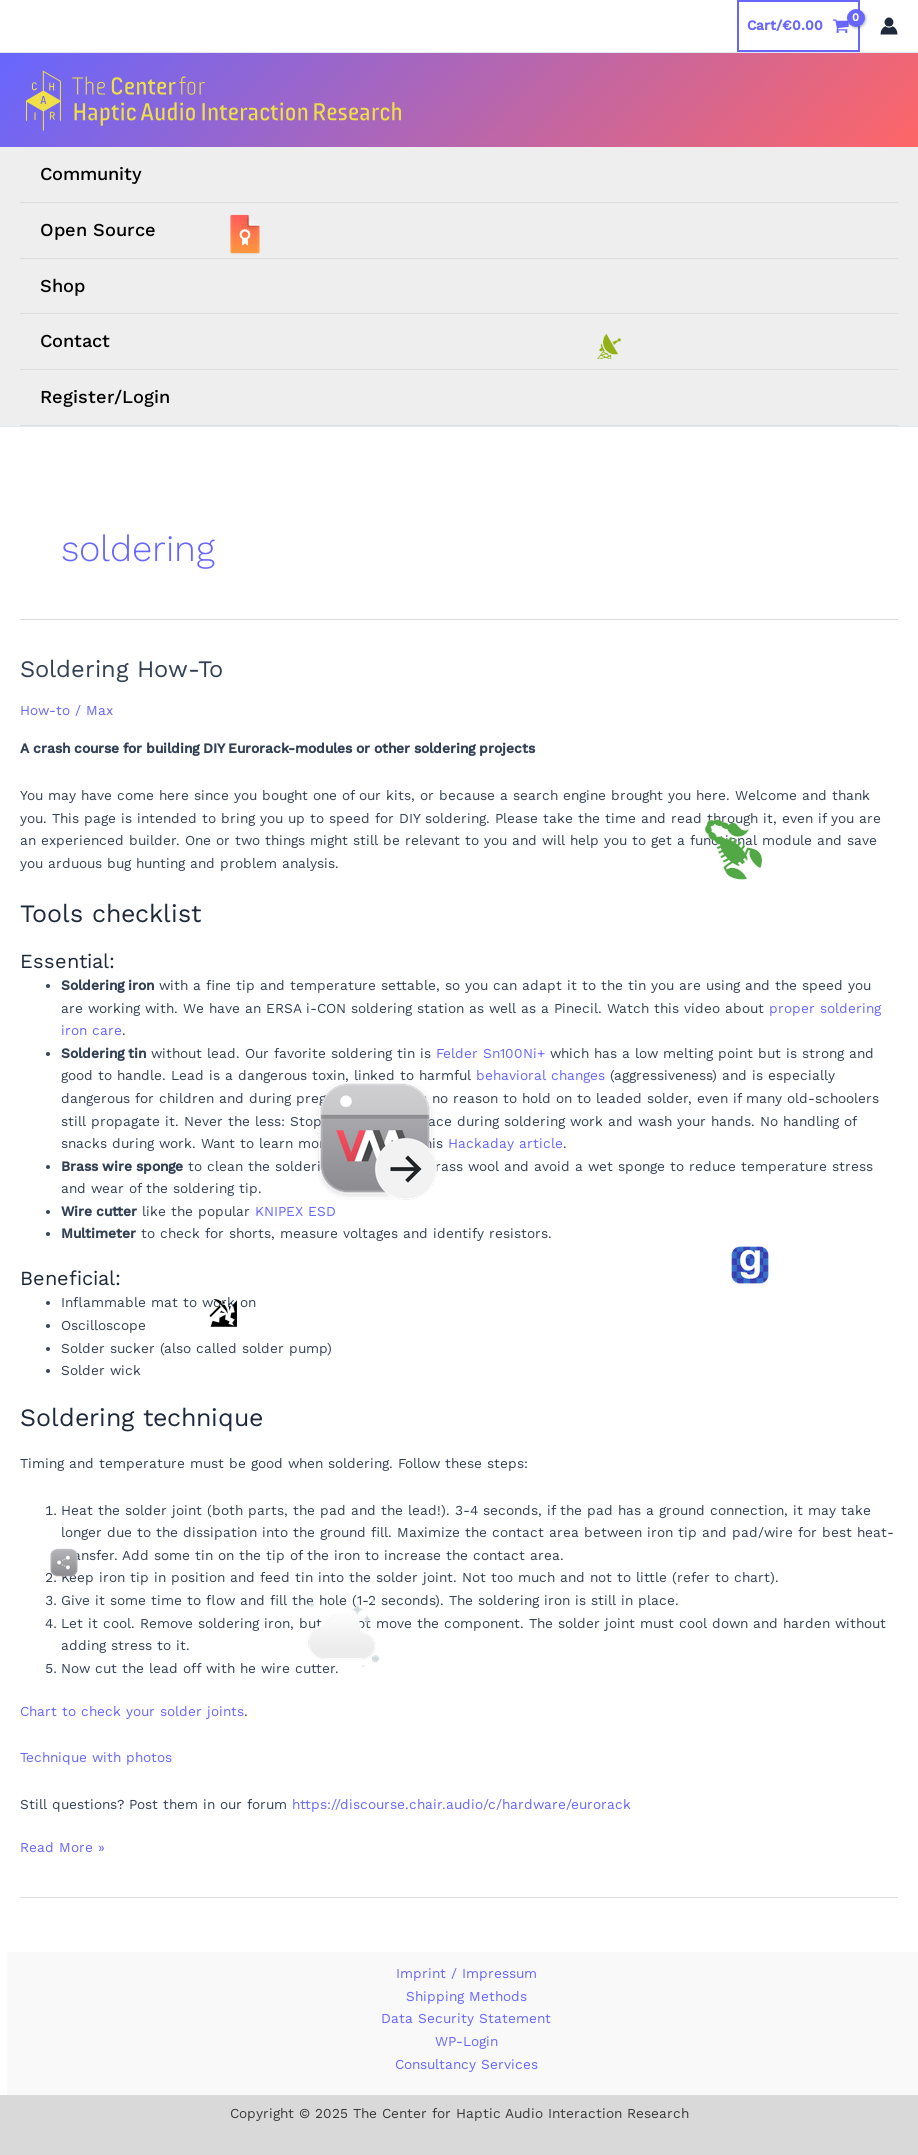 The image size is (918, 2155). Describe the element at coordinates (734, 849) in the screenshot. I see `scorpion character or creature icon in a game` at that location.